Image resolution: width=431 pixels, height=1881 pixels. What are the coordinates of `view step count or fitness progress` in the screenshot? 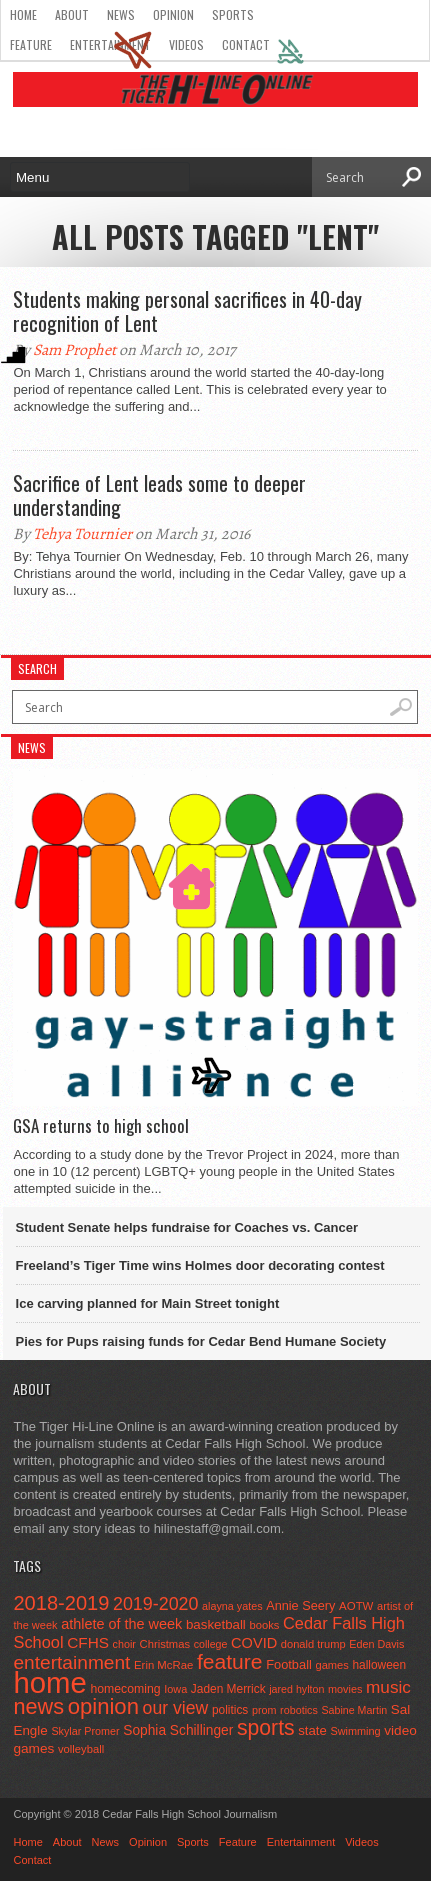 It's located at (14, 355).